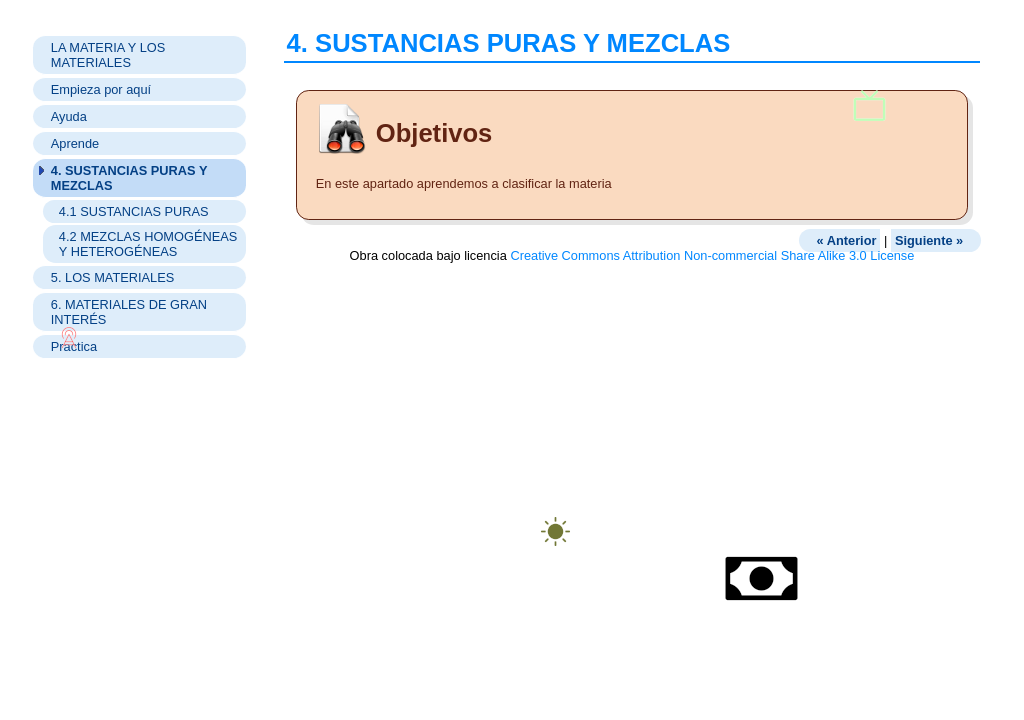 This screenshot has width=1024, height=720. I want to click on switch to light mode, so click(555, 531).